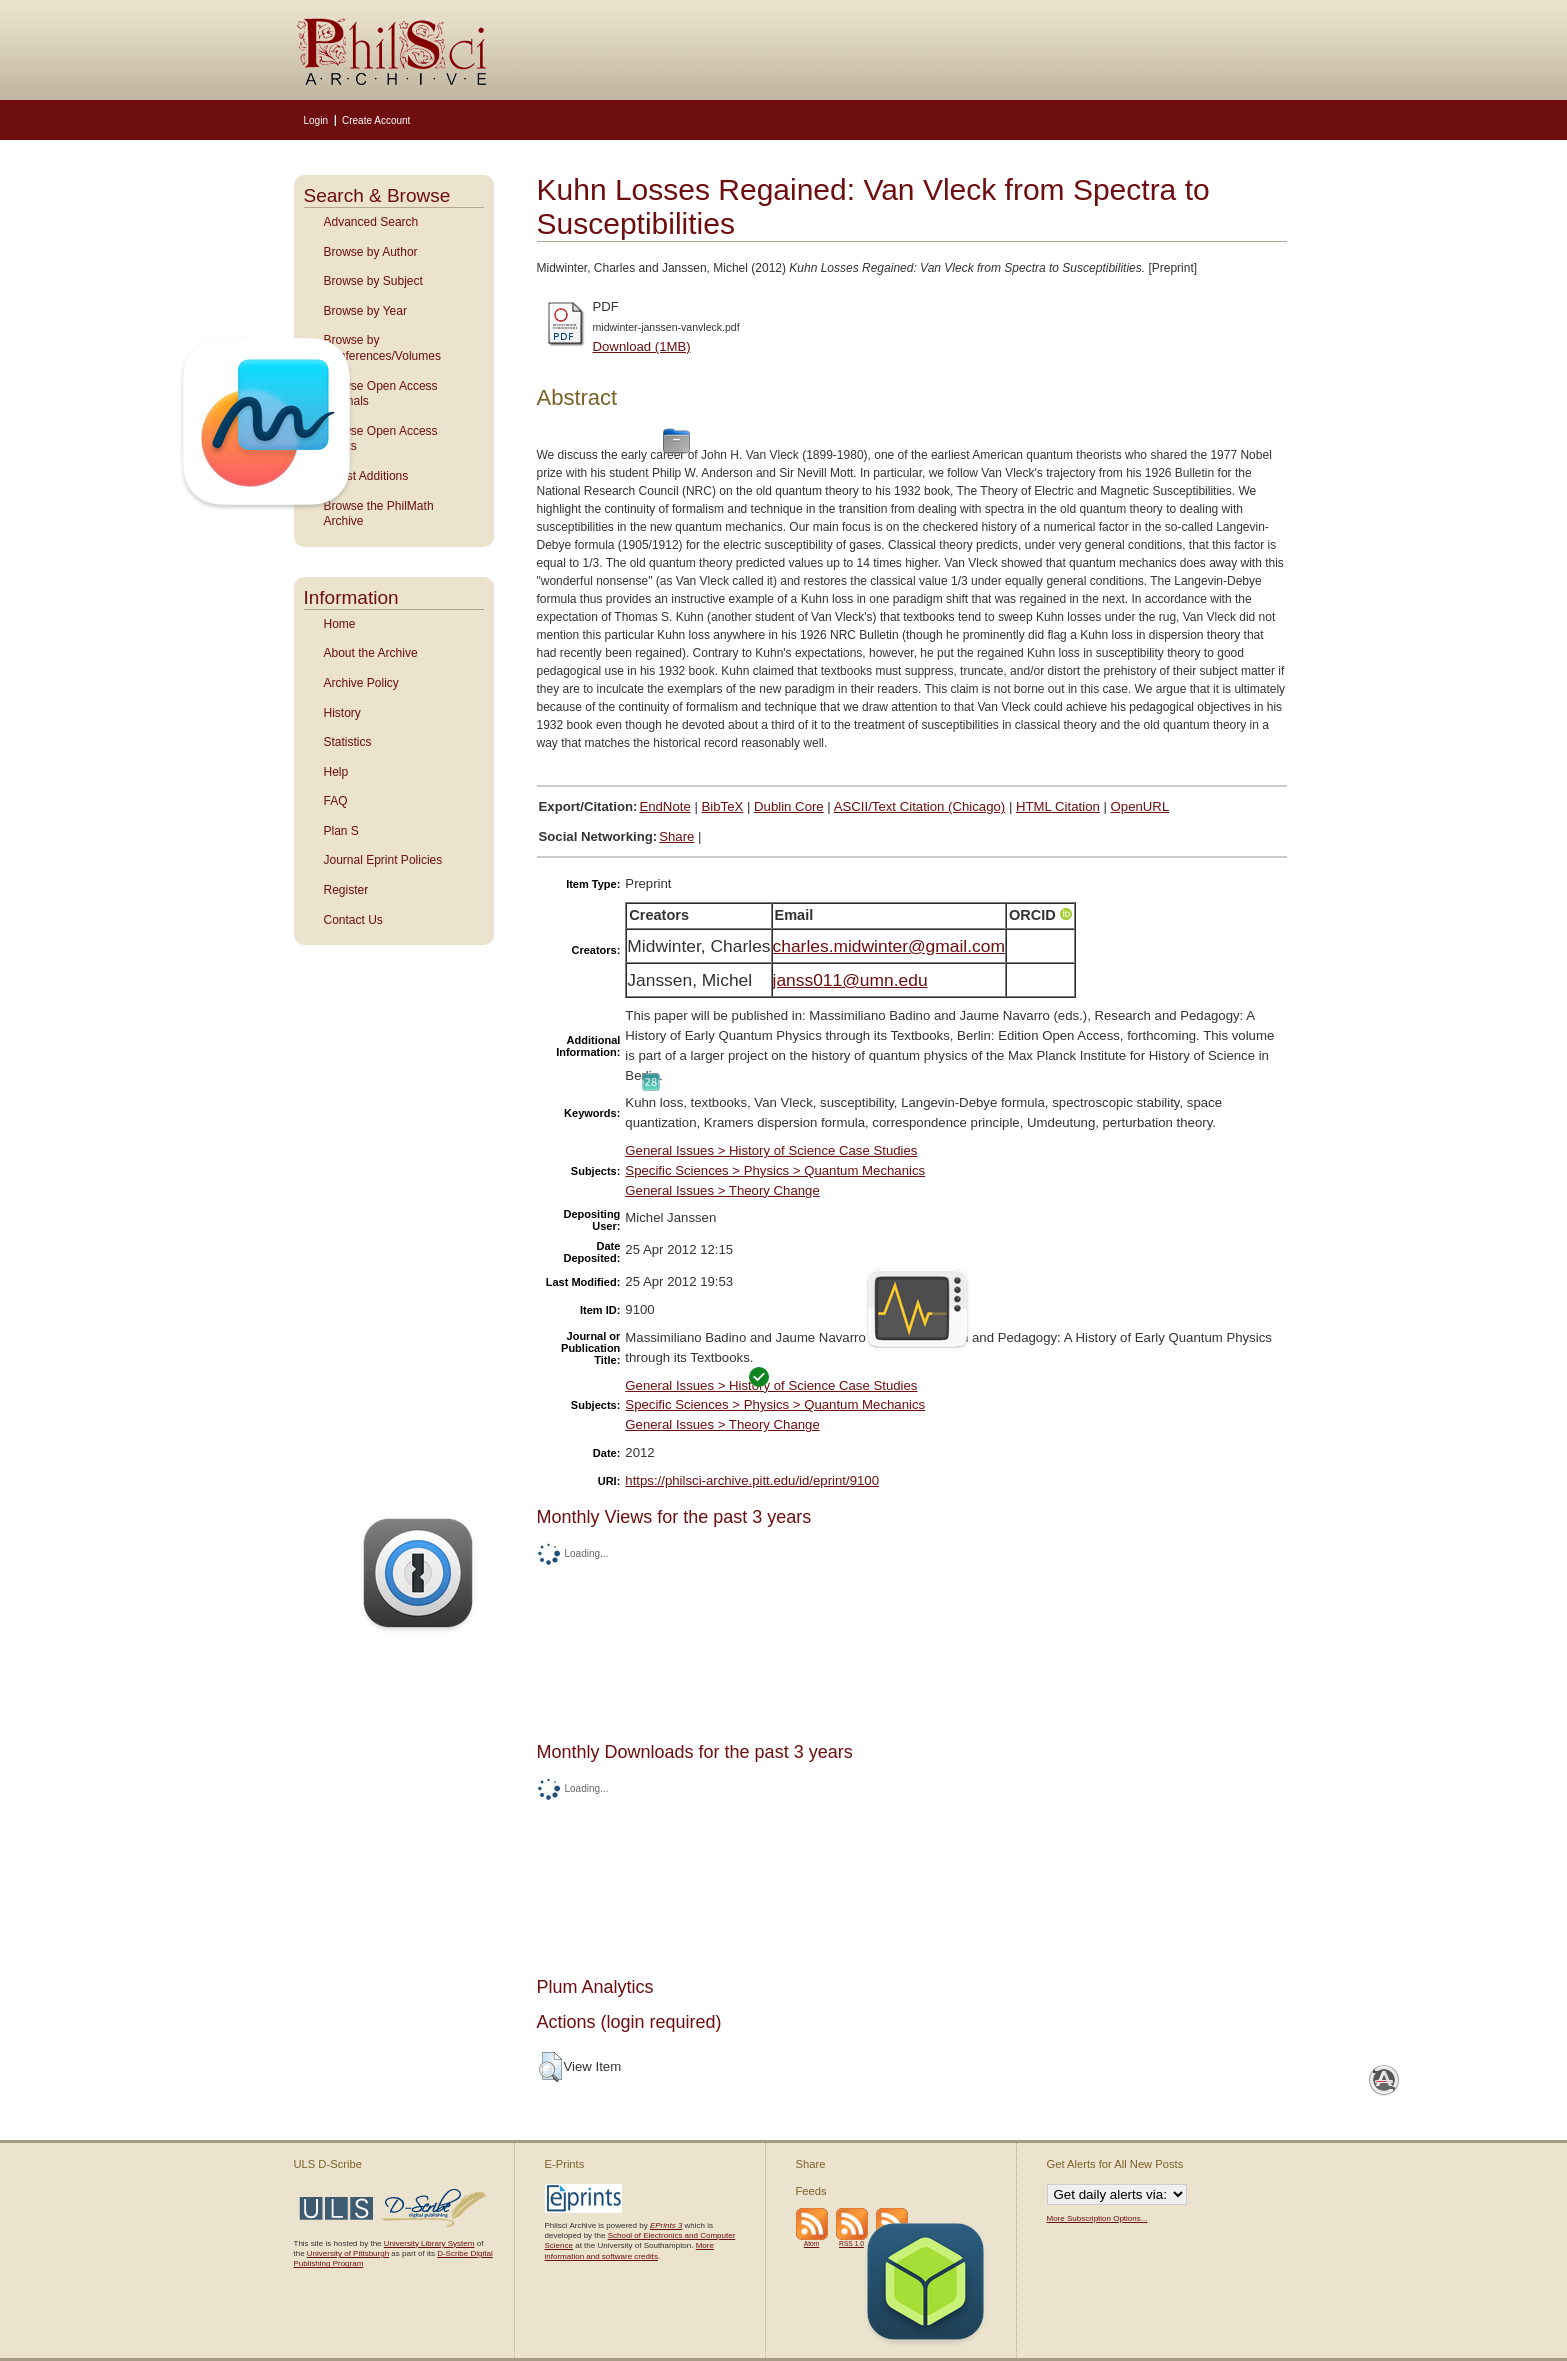 This screenshot has width=1567, height=2361. Describe the element at coordinates (676, 440) in the screenshot. I see `open the file manager application` at that location.